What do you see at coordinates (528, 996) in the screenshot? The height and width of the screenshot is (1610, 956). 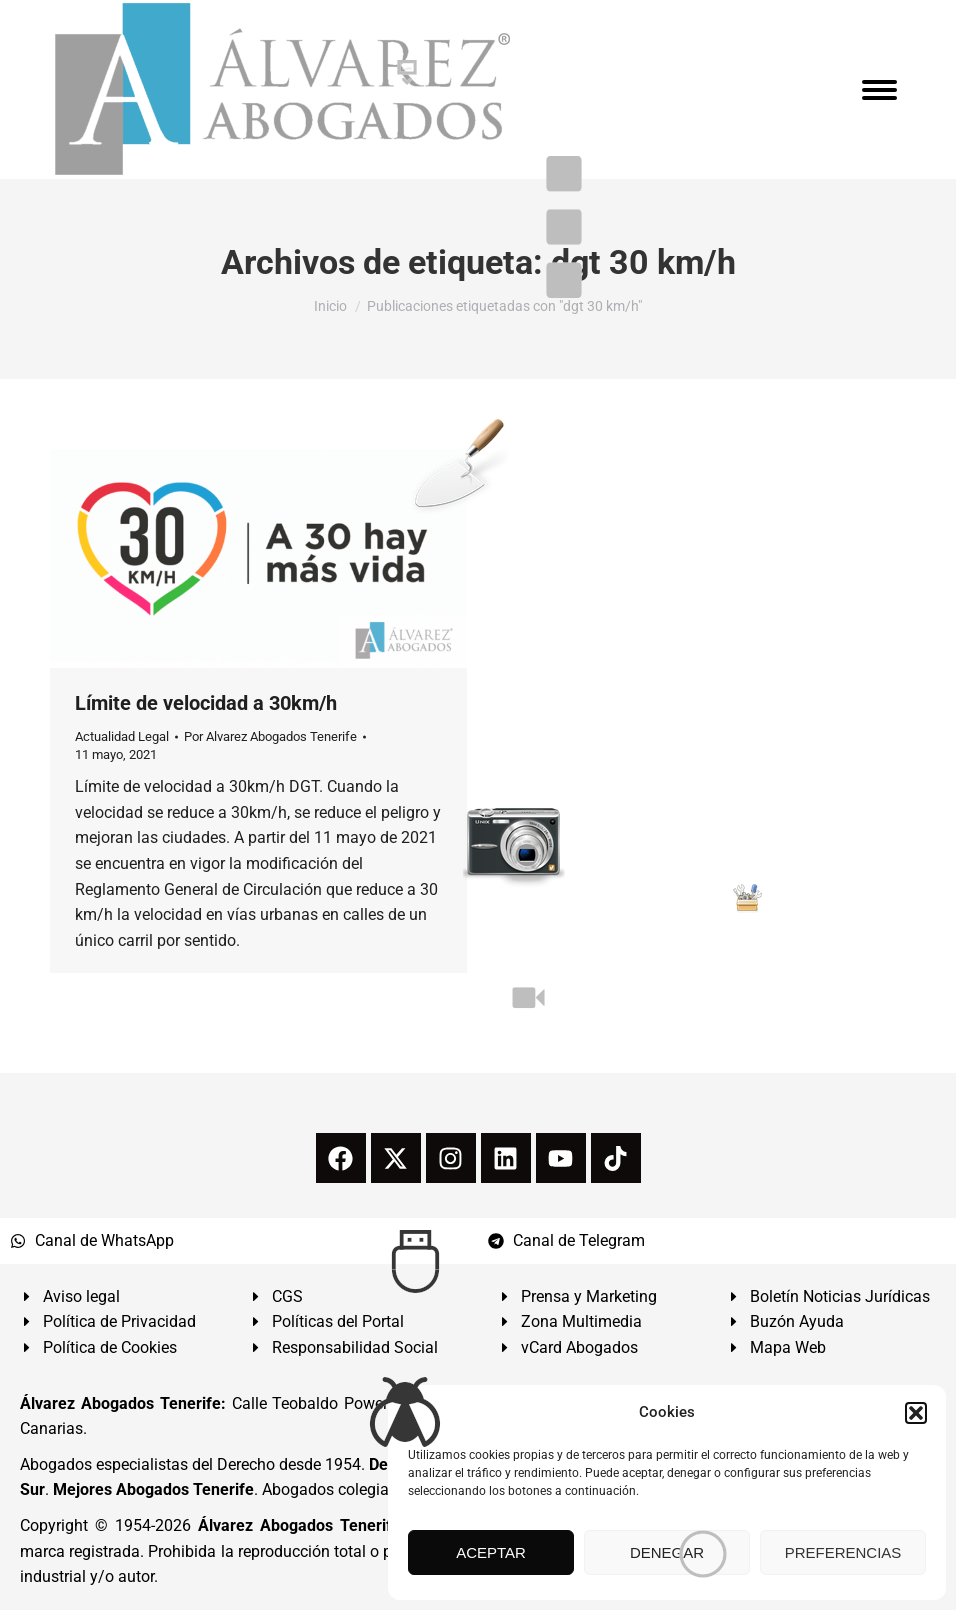 I see `access video files or library` at bounding box center [528, 996].